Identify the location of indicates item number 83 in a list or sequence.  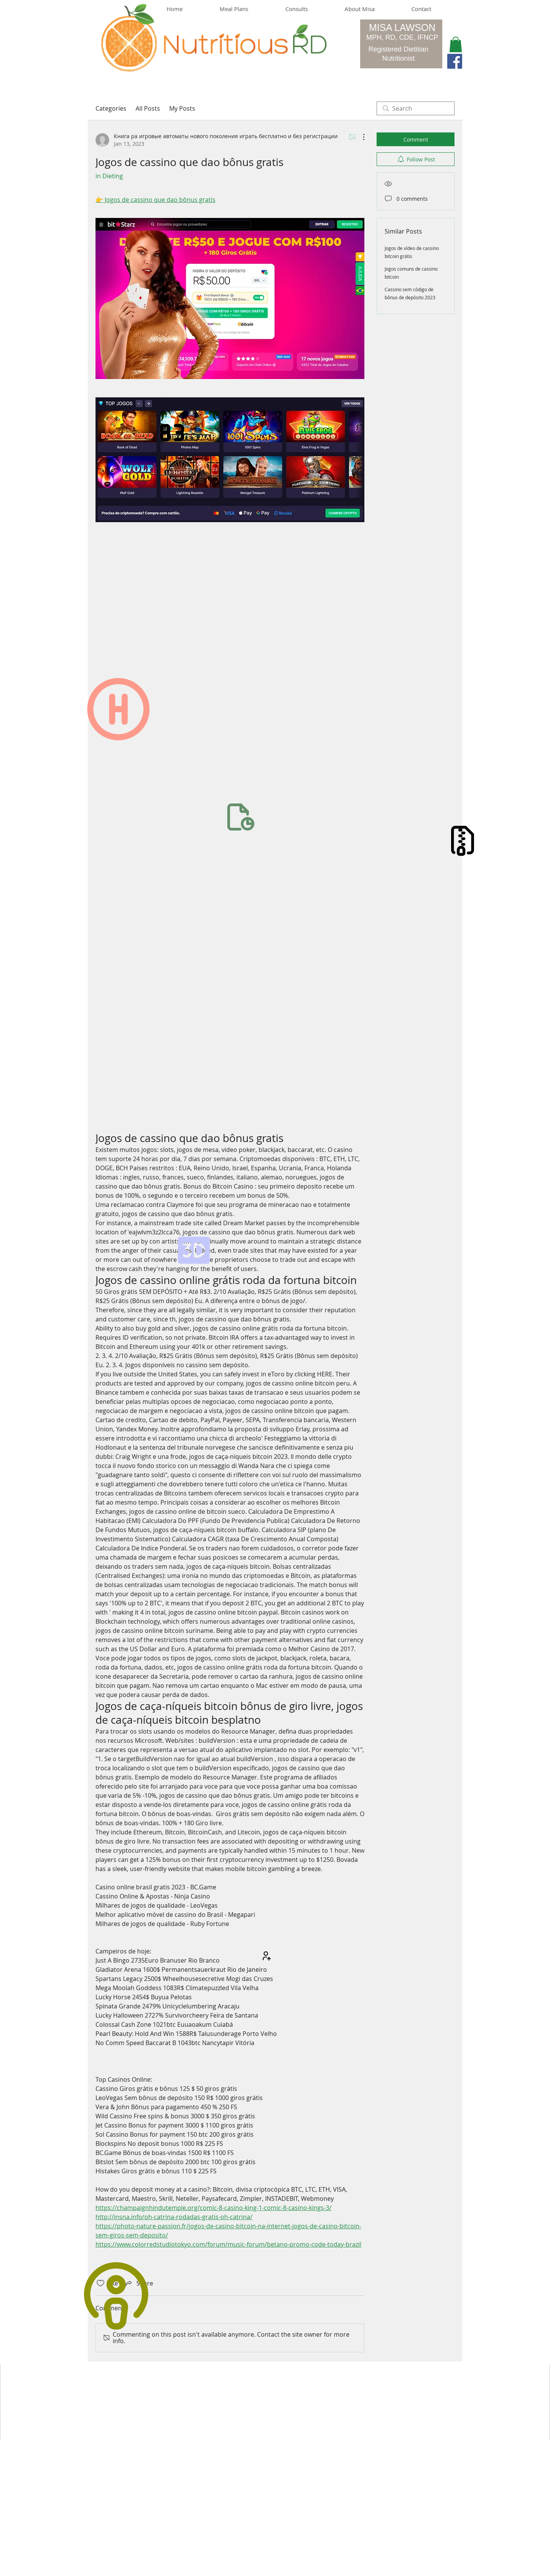
(172, 432).